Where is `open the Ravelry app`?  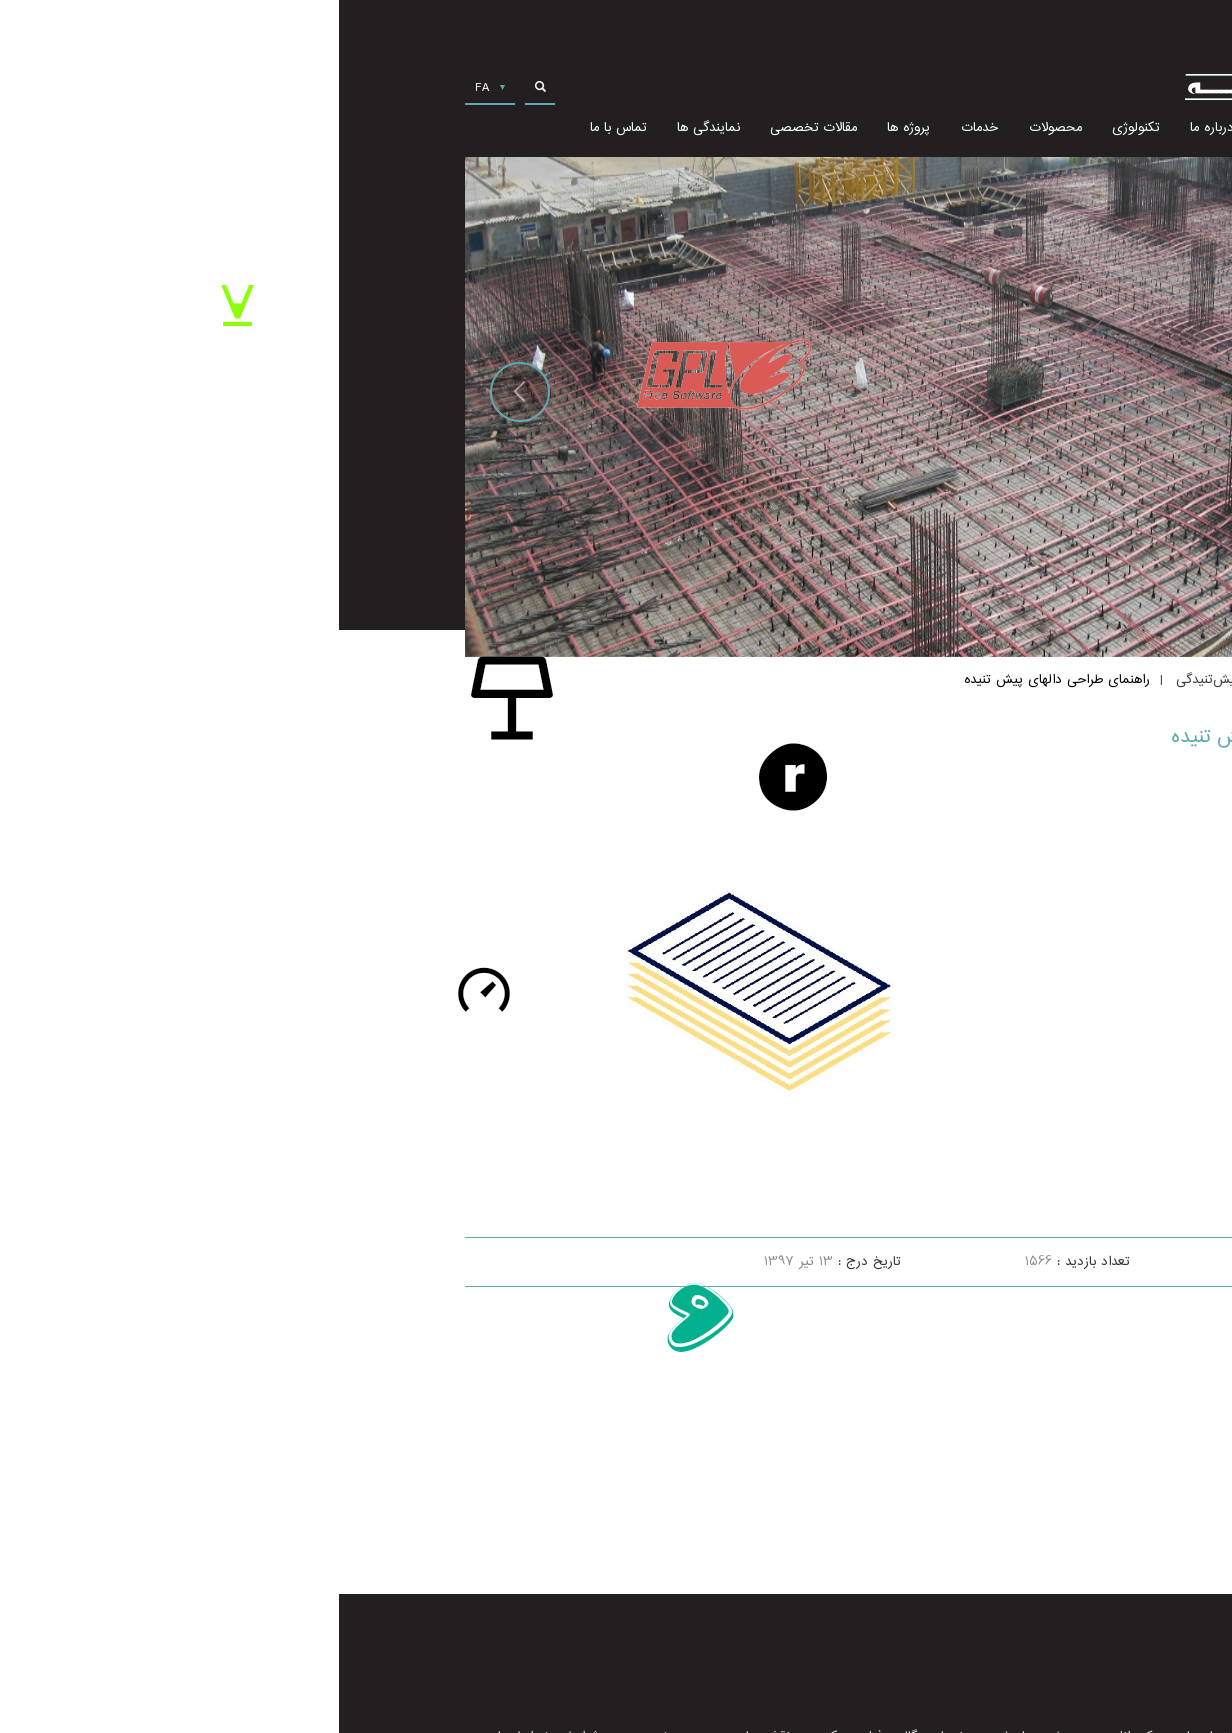
open the Ravelry app is located at coordinates (793, 777).